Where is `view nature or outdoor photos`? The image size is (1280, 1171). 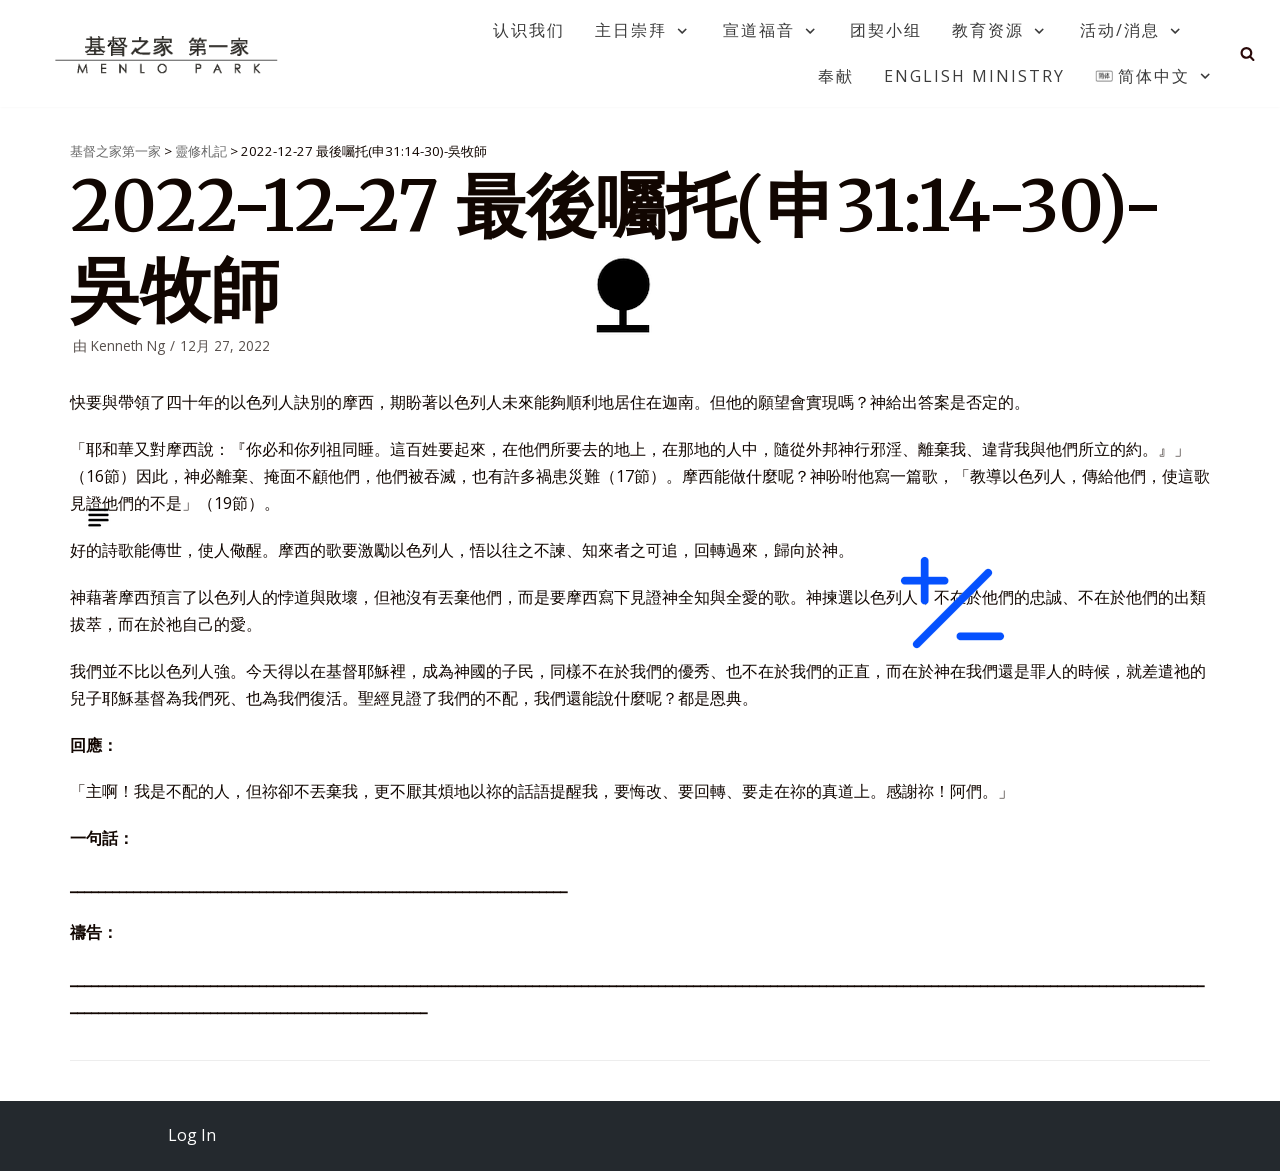
view nature or outdoor photos is located at coordinates (623, 295).